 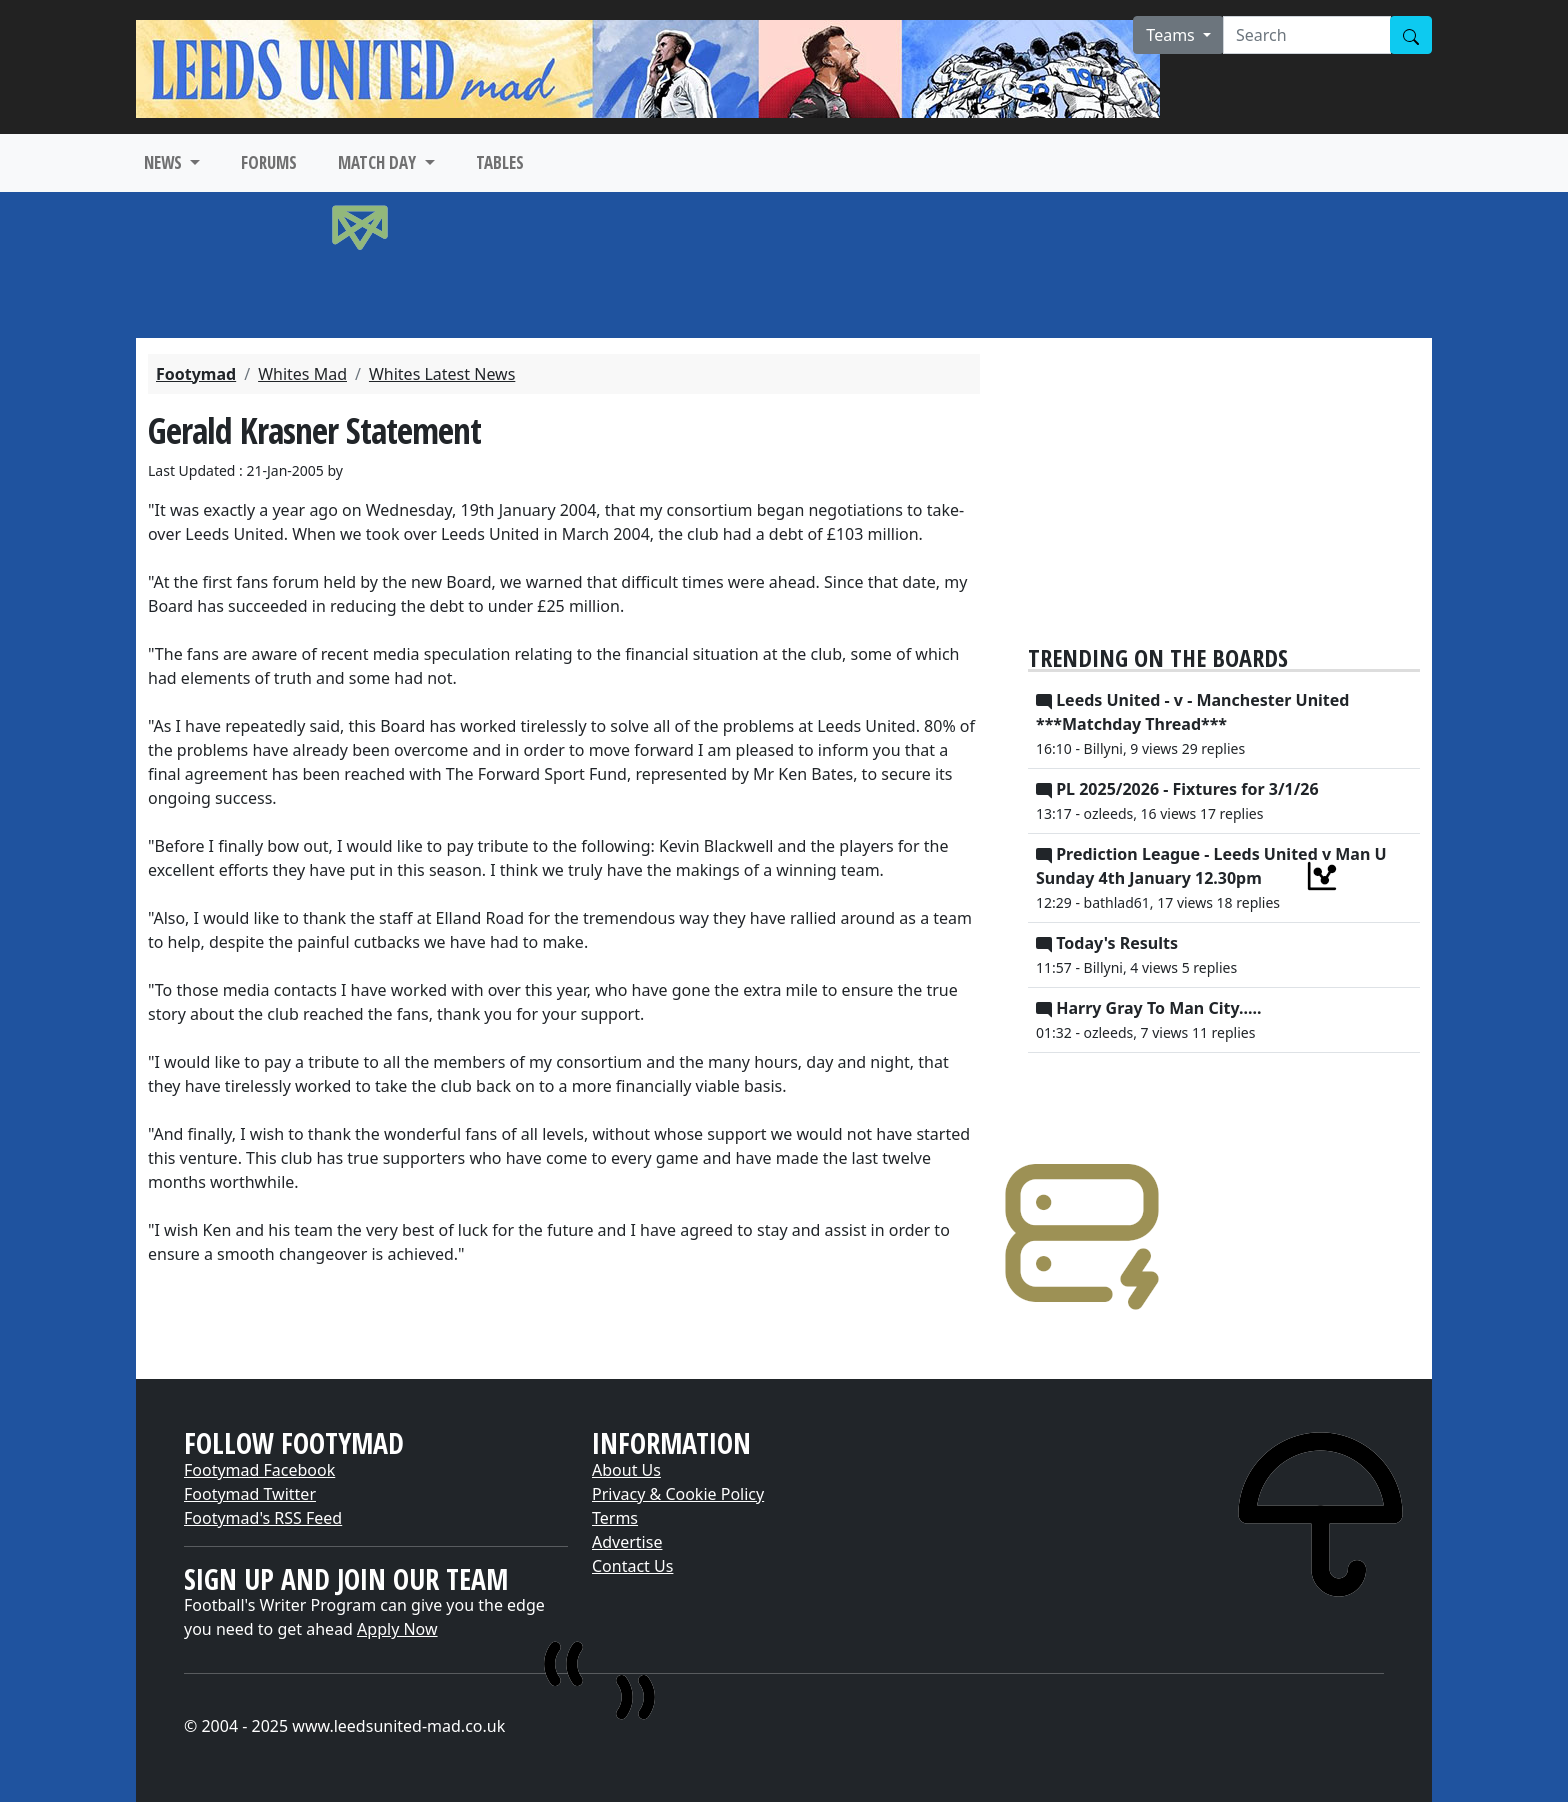 What do you see at coordinates (1082, 1233) in the screenshot?
I see `server power status or electrical connection` at bounding box center [1082, 1233].